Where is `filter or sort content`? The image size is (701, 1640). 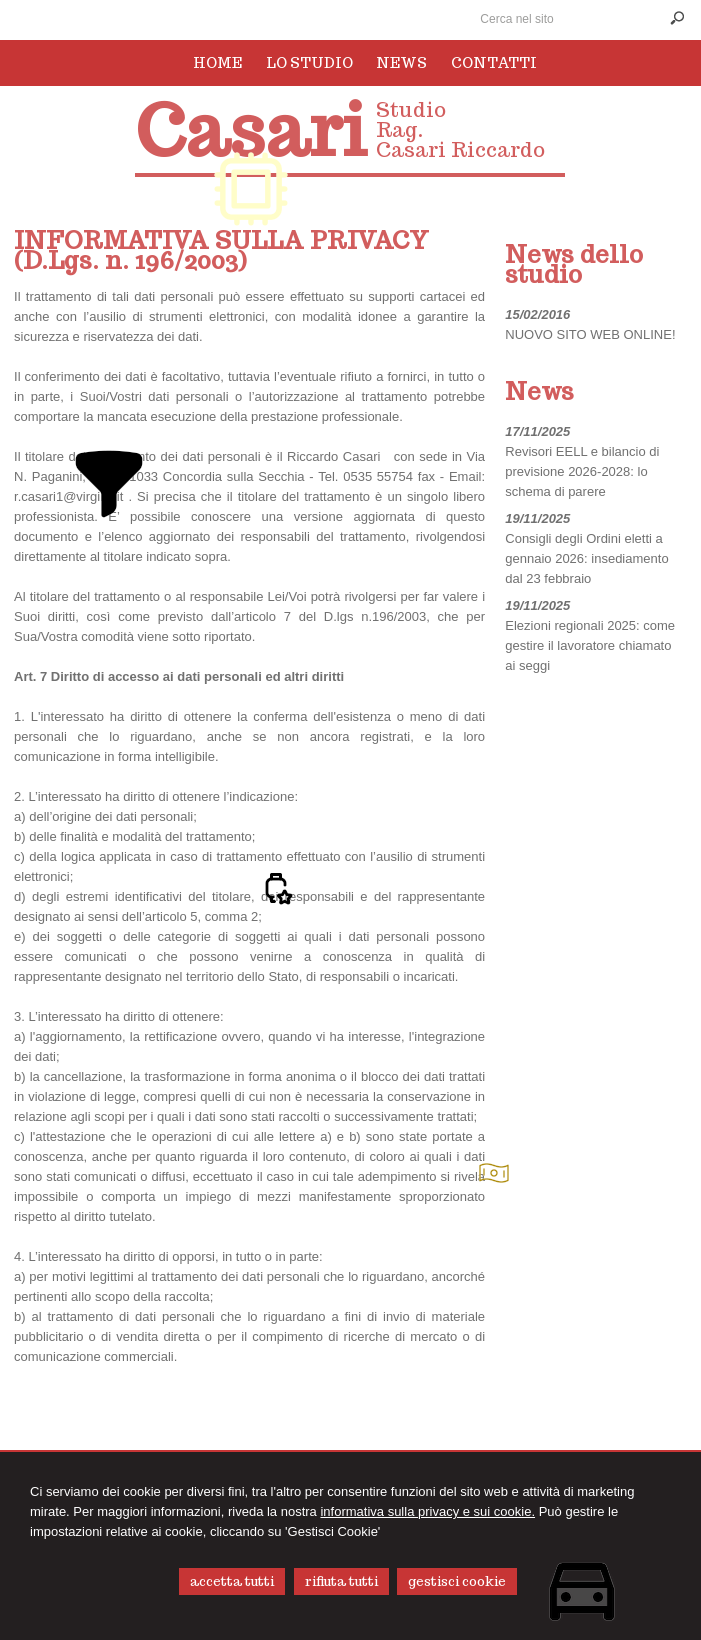 filter or sort content is located at coordinates (109, 484).